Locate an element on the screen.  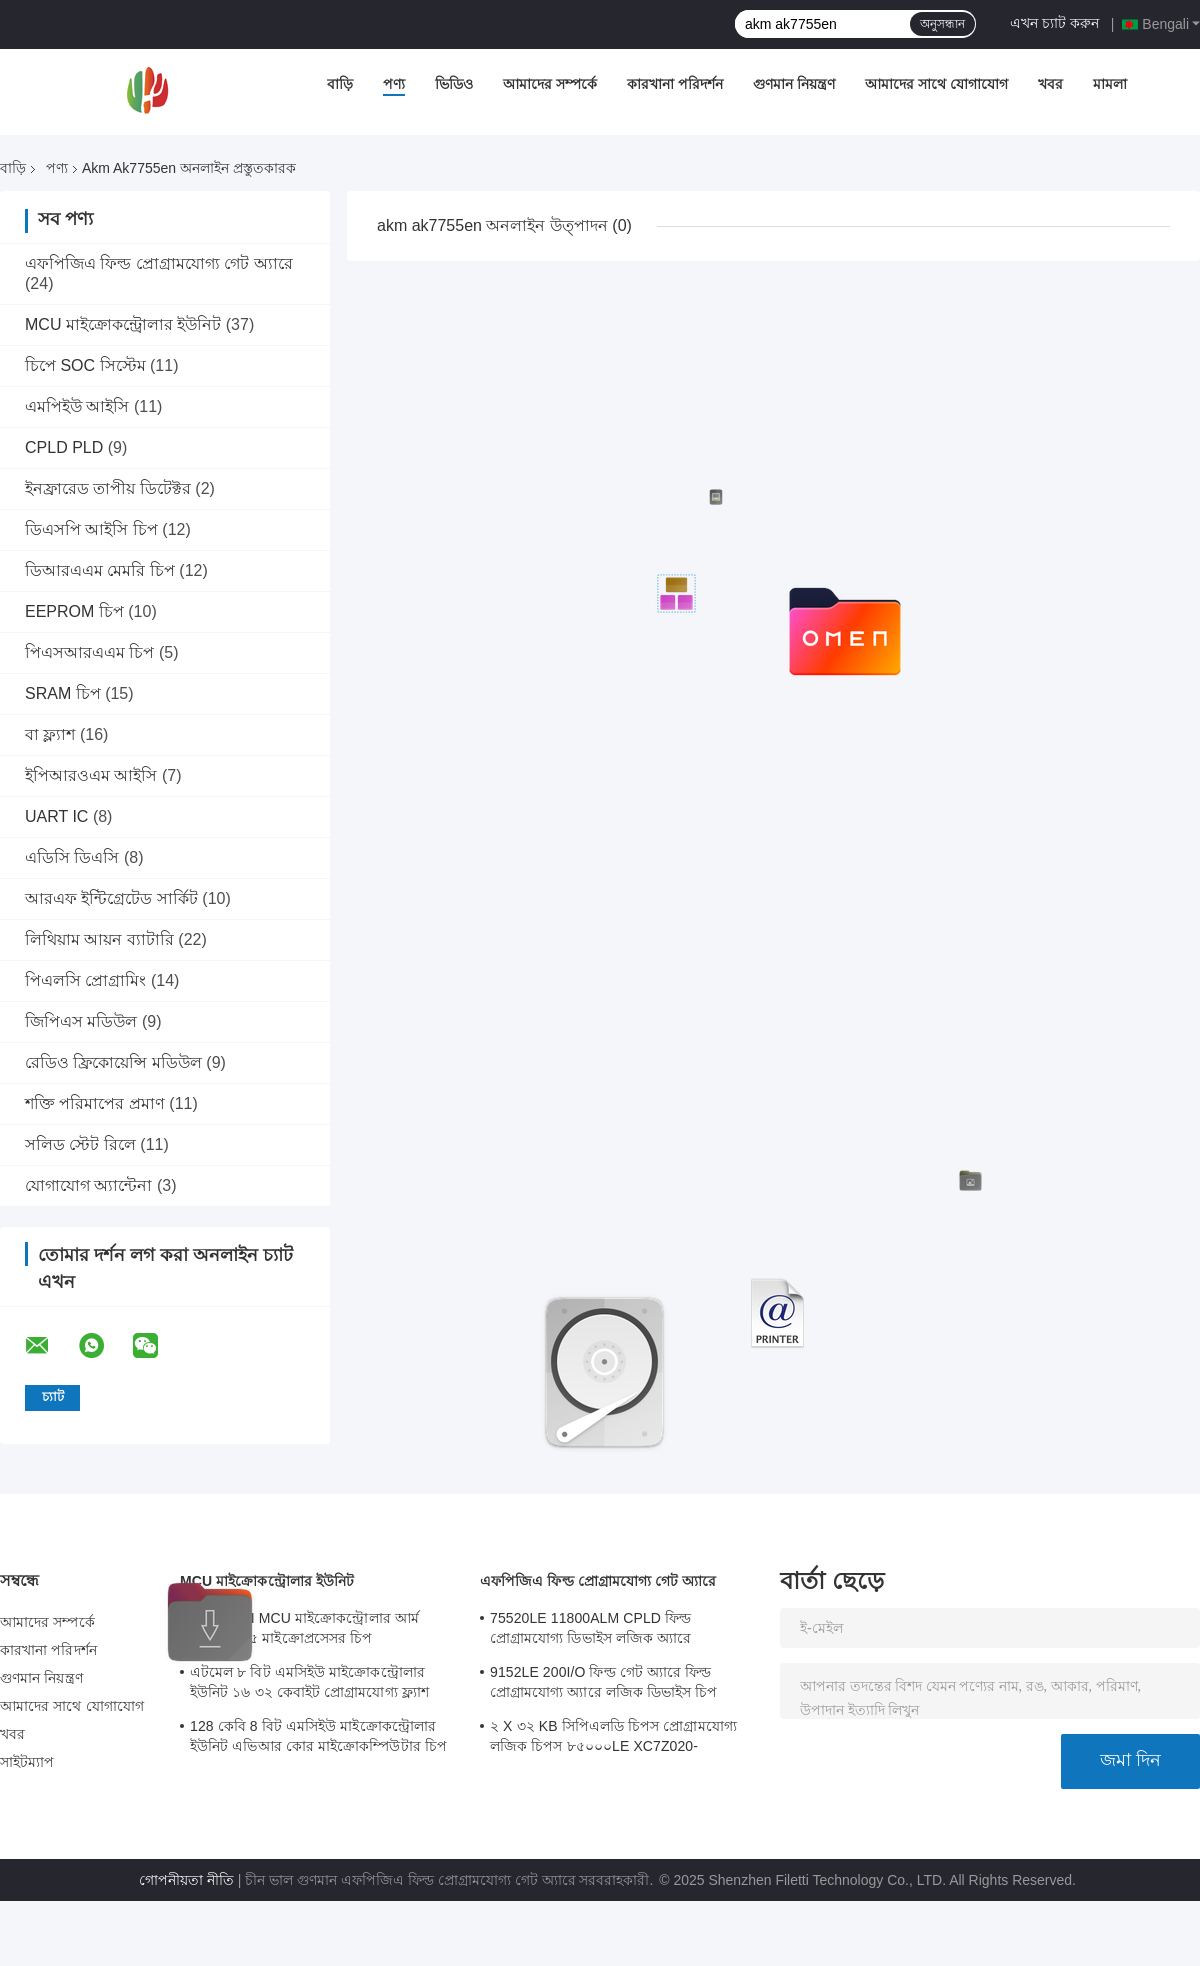
add a network printer using a URL or IP address is located at coordinates (777, 1314).